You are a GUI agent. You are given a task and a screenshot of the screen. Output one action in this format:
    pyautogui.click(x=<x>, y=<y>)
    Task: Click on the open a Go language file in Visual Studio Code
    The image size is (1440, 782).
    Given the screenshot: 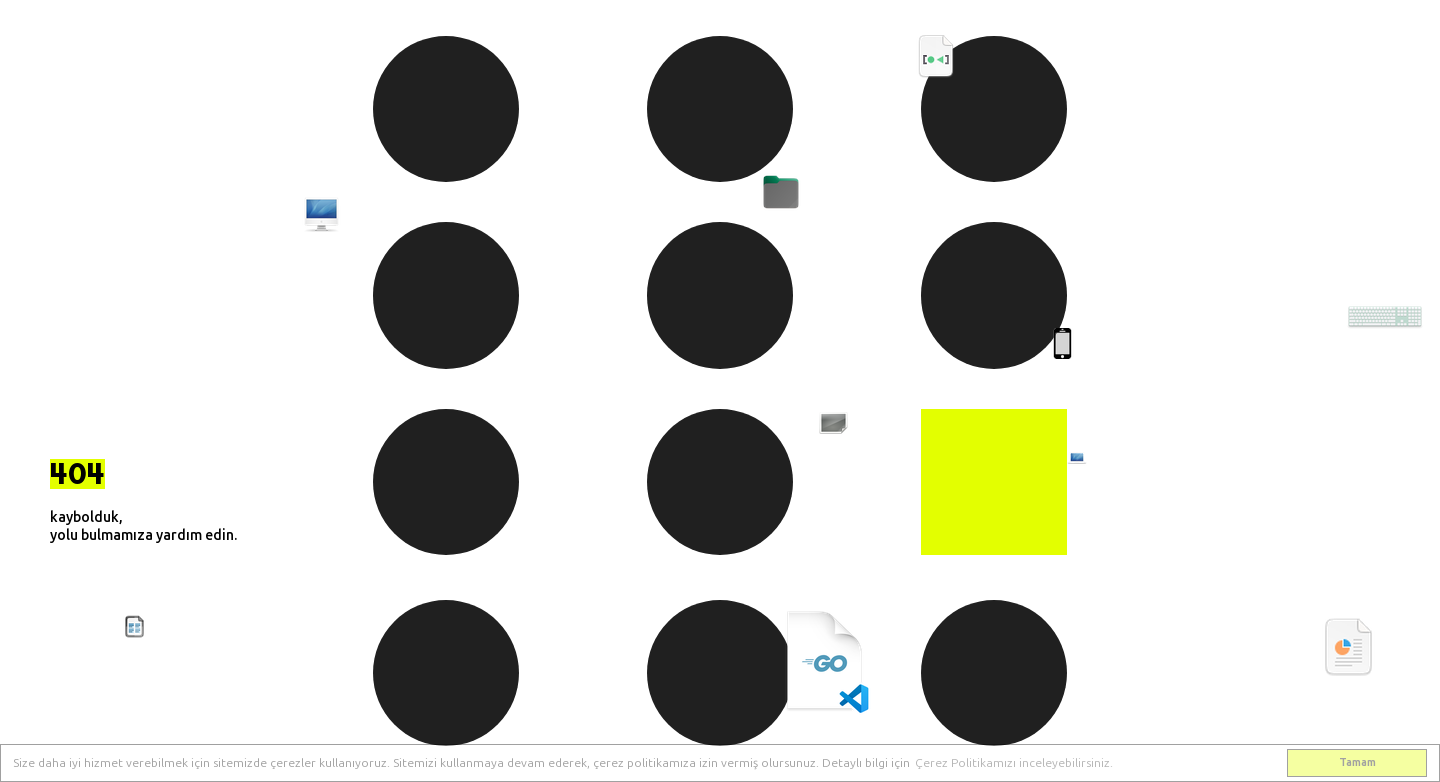 What is the action you would take?
    pyautogui.click(x=824, y=662)
    